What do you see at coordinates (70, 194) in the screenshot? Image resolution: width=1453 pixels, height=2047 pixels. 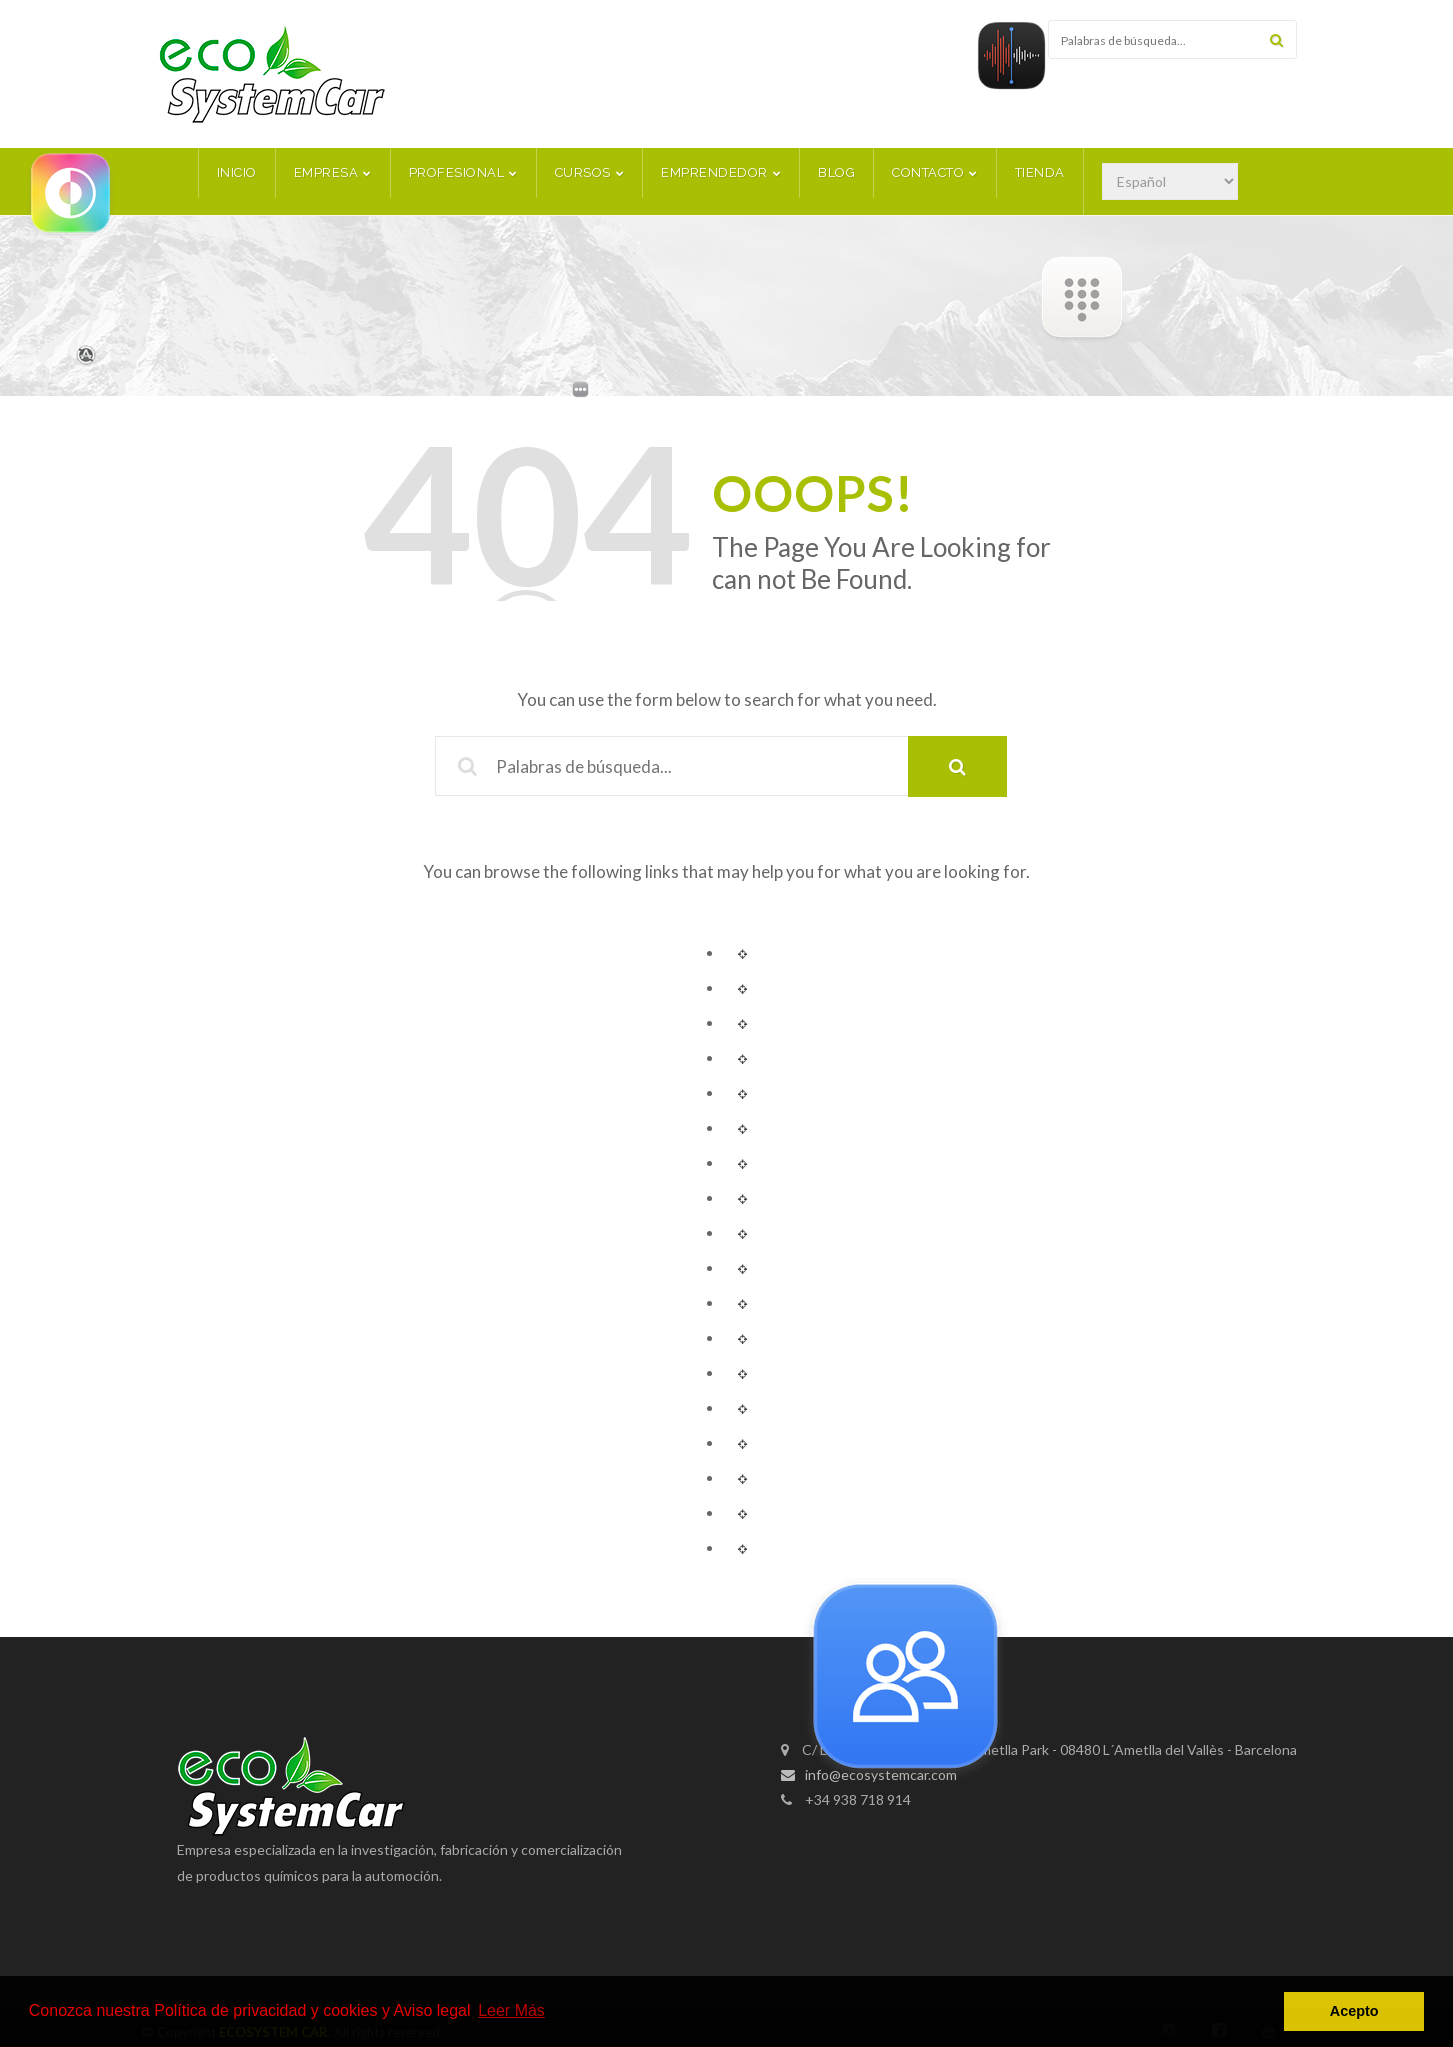 I see `open display or theme settings` at bounding box center [70, 194].